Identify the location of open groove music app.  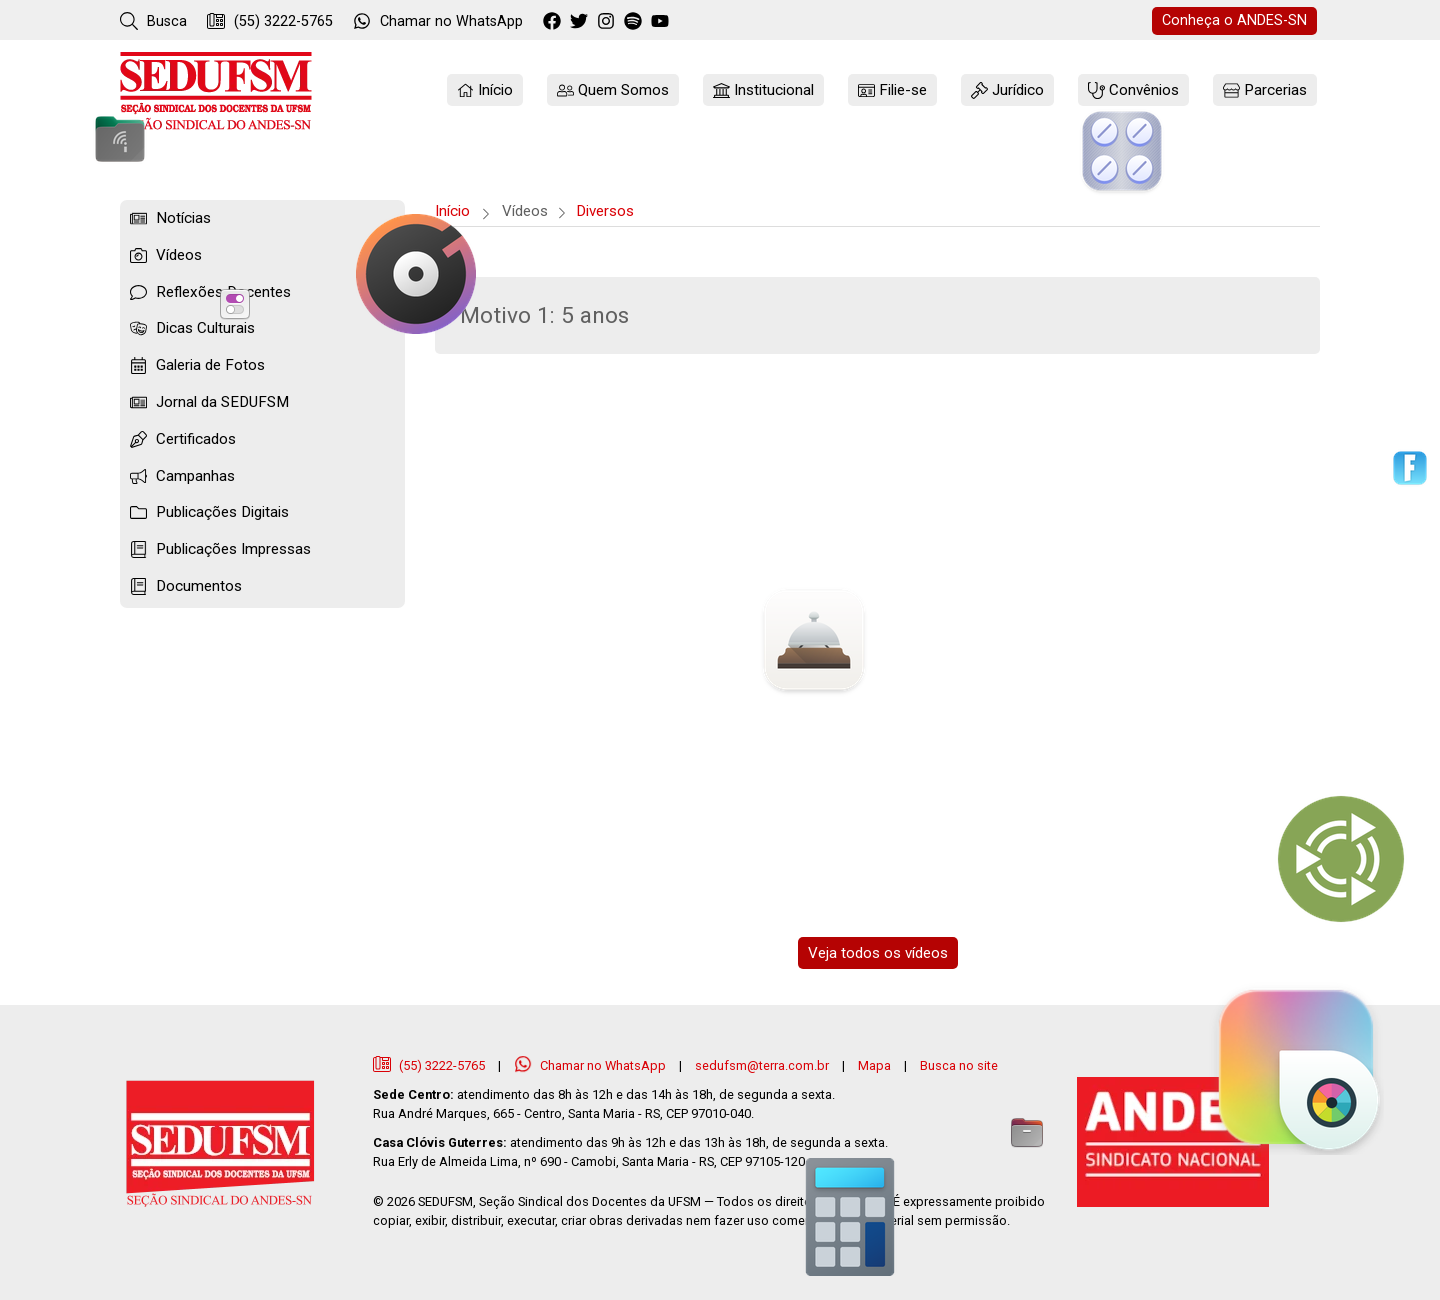
(416, 274).